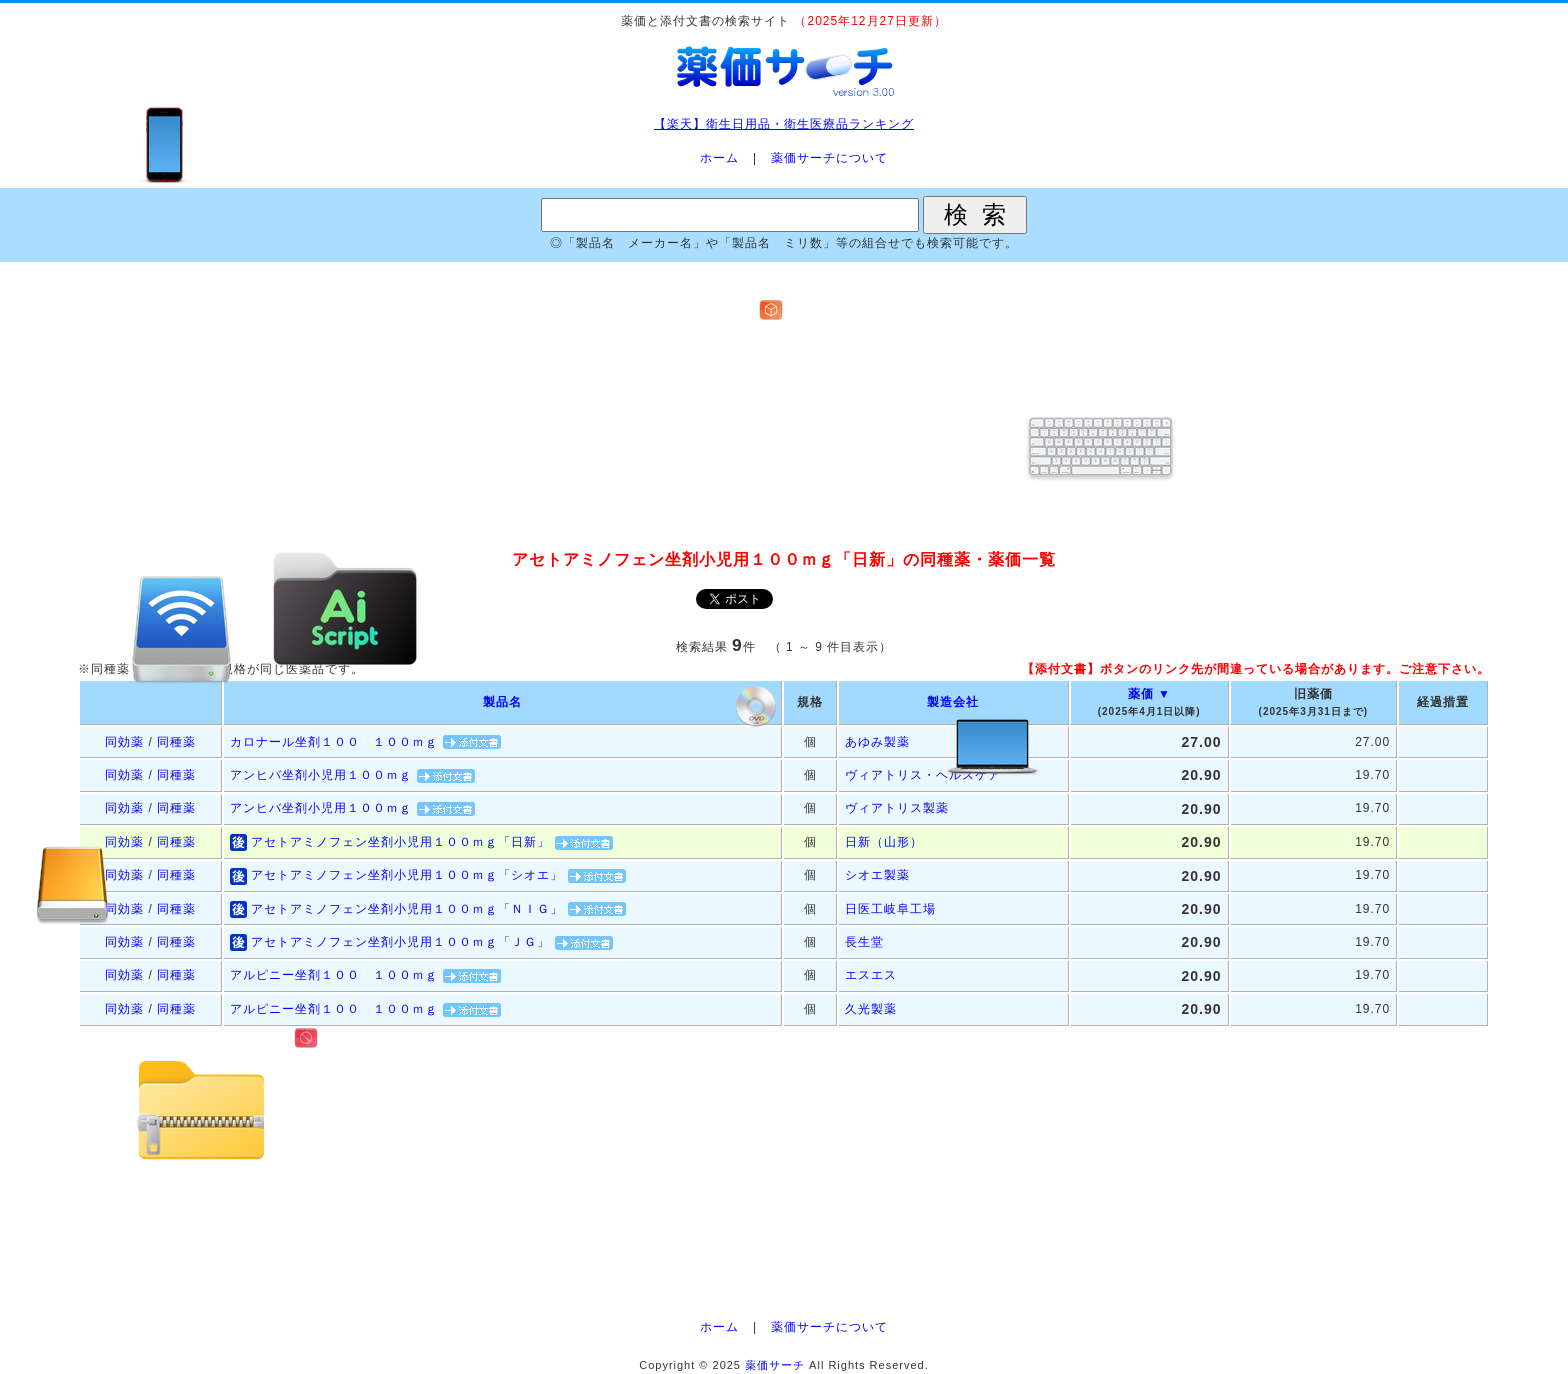 Image resolution: width=1568 pixels, height=1374 pixels. I want to click on DVD+R disc media type indicator, so click(756, 707).